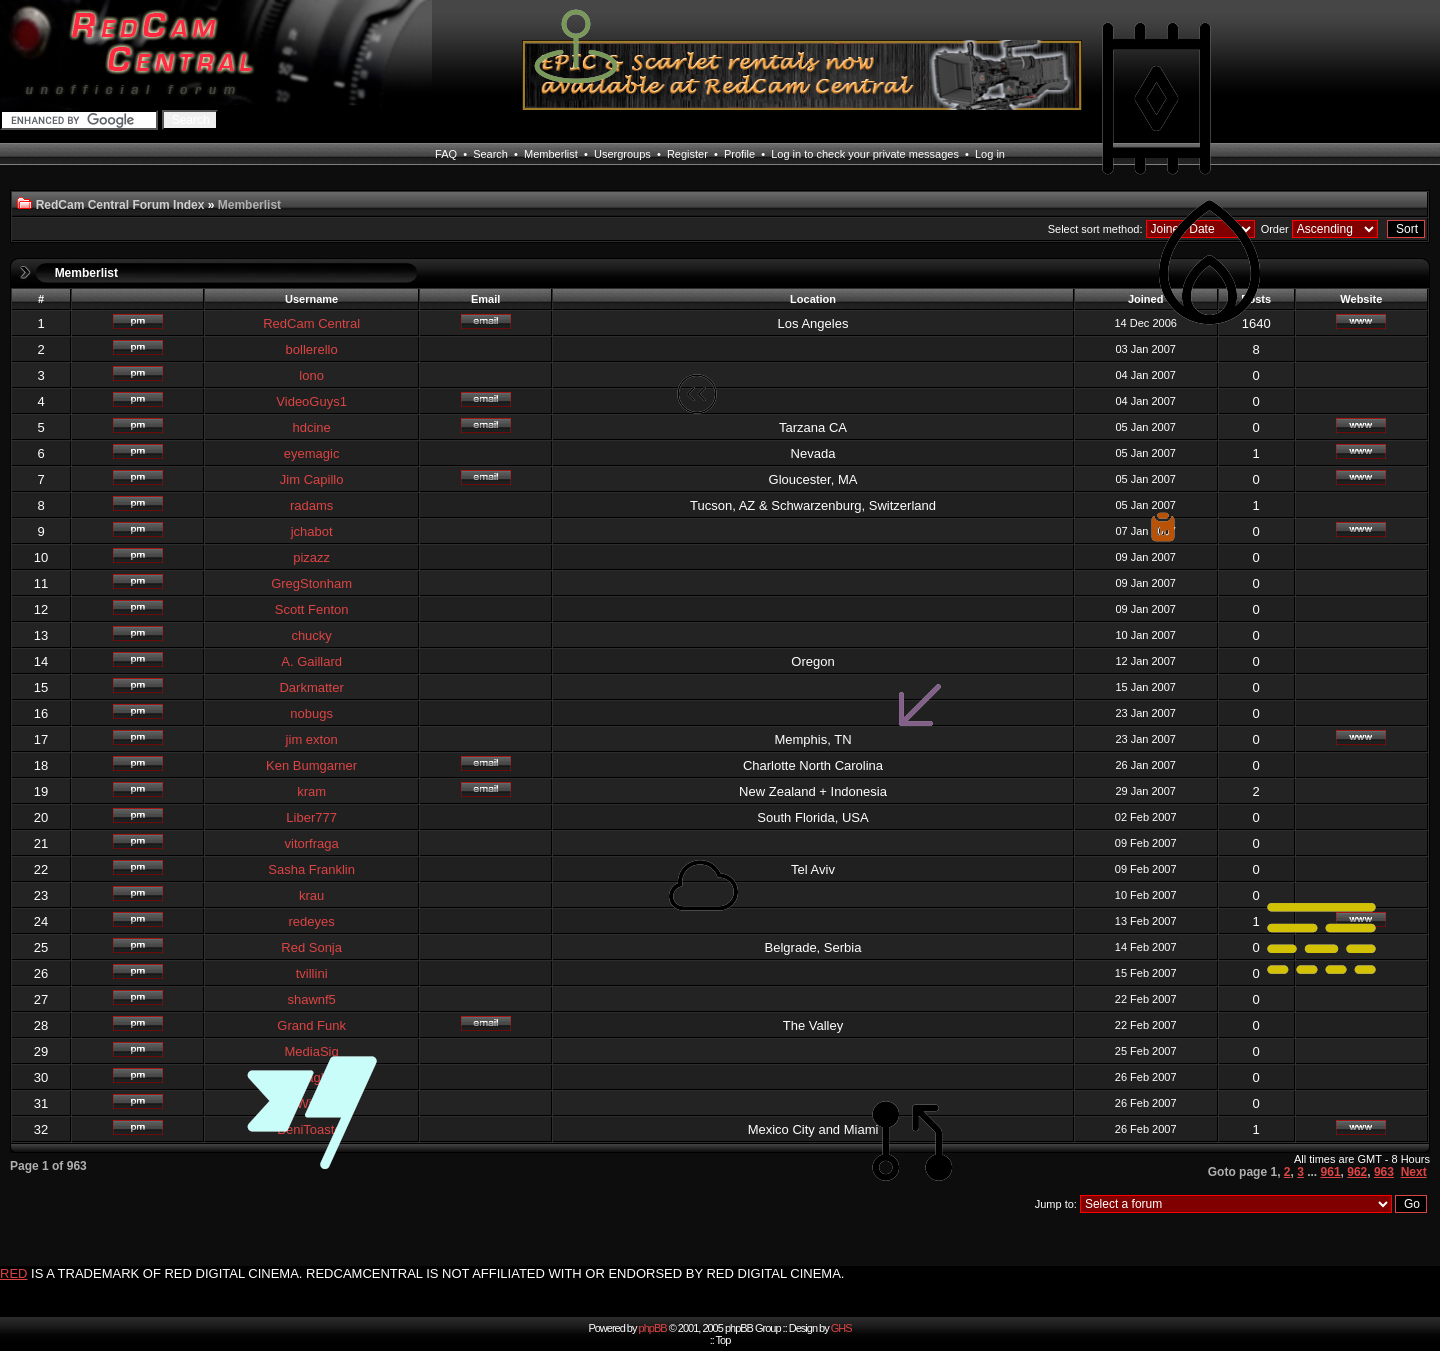  What do you see at coordinates (703, 887) in the screenshot?
I see `access cloud storage` at bounding box center [703, 887].